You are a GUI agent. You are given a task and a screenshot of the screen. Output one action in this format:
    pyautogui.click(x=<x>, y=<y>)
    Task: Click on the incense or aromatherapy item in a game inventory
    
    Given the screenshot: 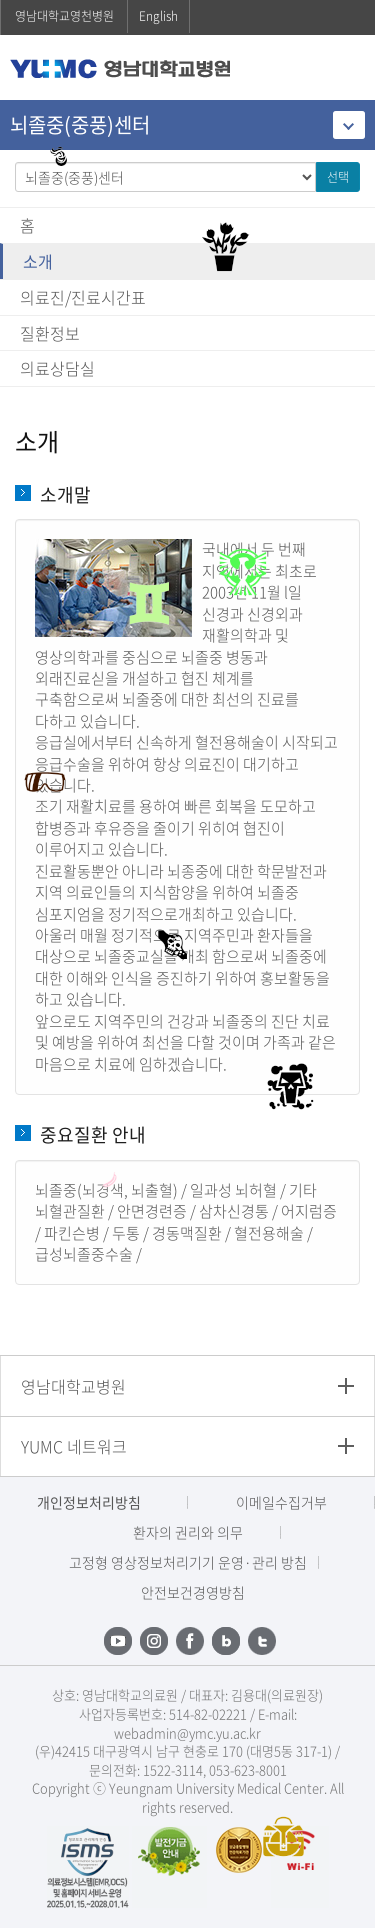 What is the action you would take?
    pyautogui.click(x=59, y=156)
    